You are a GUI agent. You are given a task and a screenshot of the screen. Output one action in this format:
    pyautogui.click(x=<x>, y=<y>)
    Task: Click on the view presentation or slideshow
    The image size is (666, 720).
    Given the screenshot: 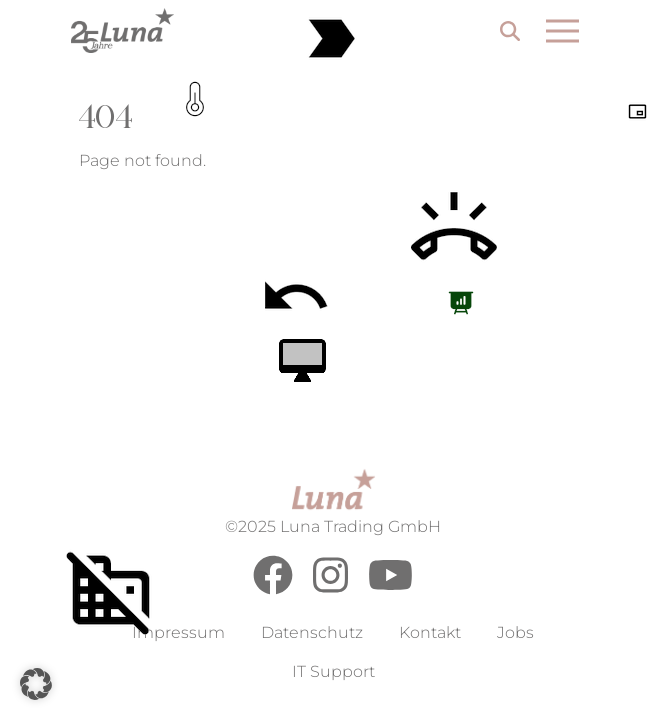 What is the action you would take?
    pyautogui.click(x=461, y=303)
    